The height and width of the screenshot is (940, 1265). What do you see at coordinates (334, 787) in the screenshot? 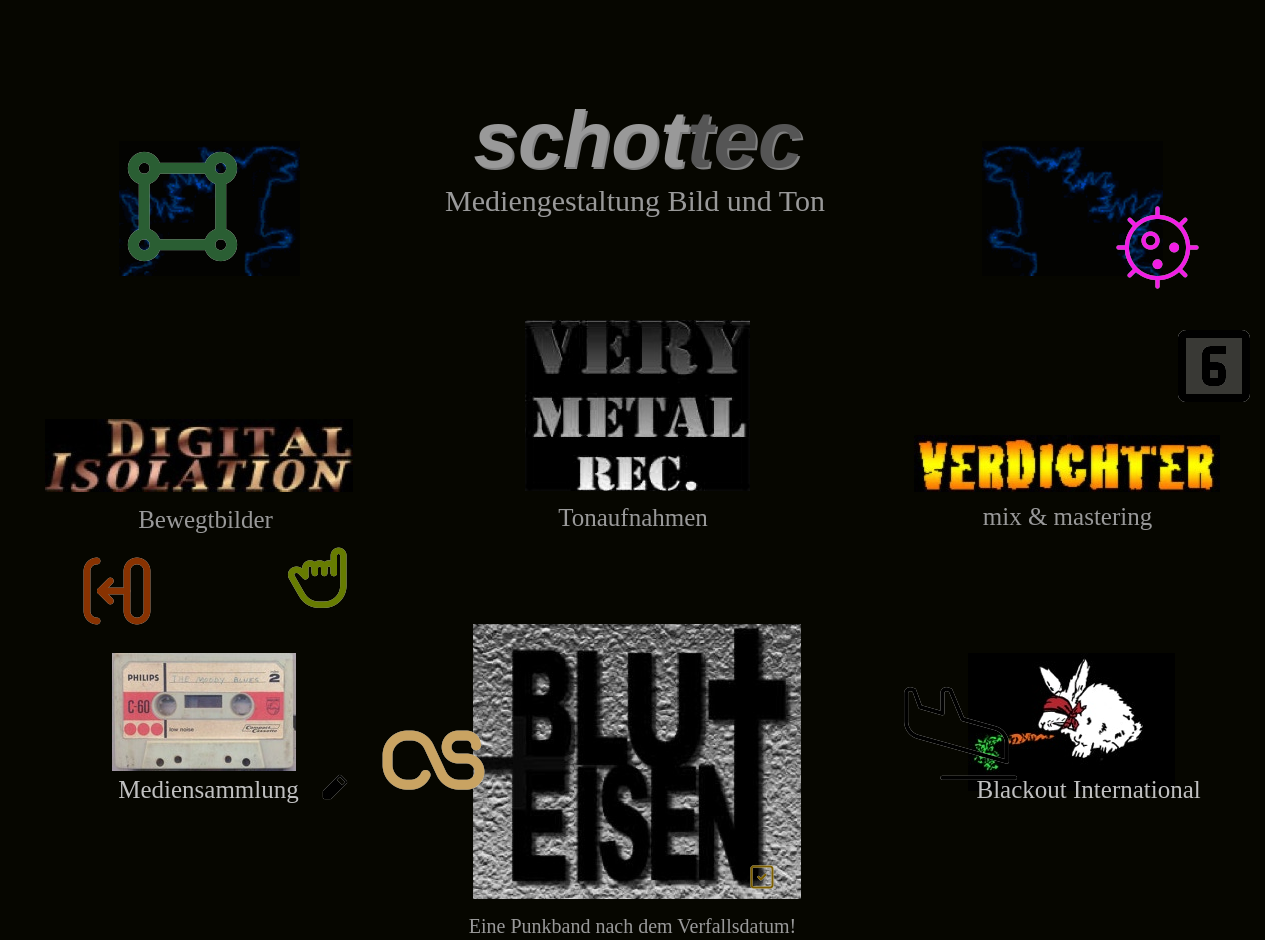
I see `edit content or text` at bounding box center [334, 787].